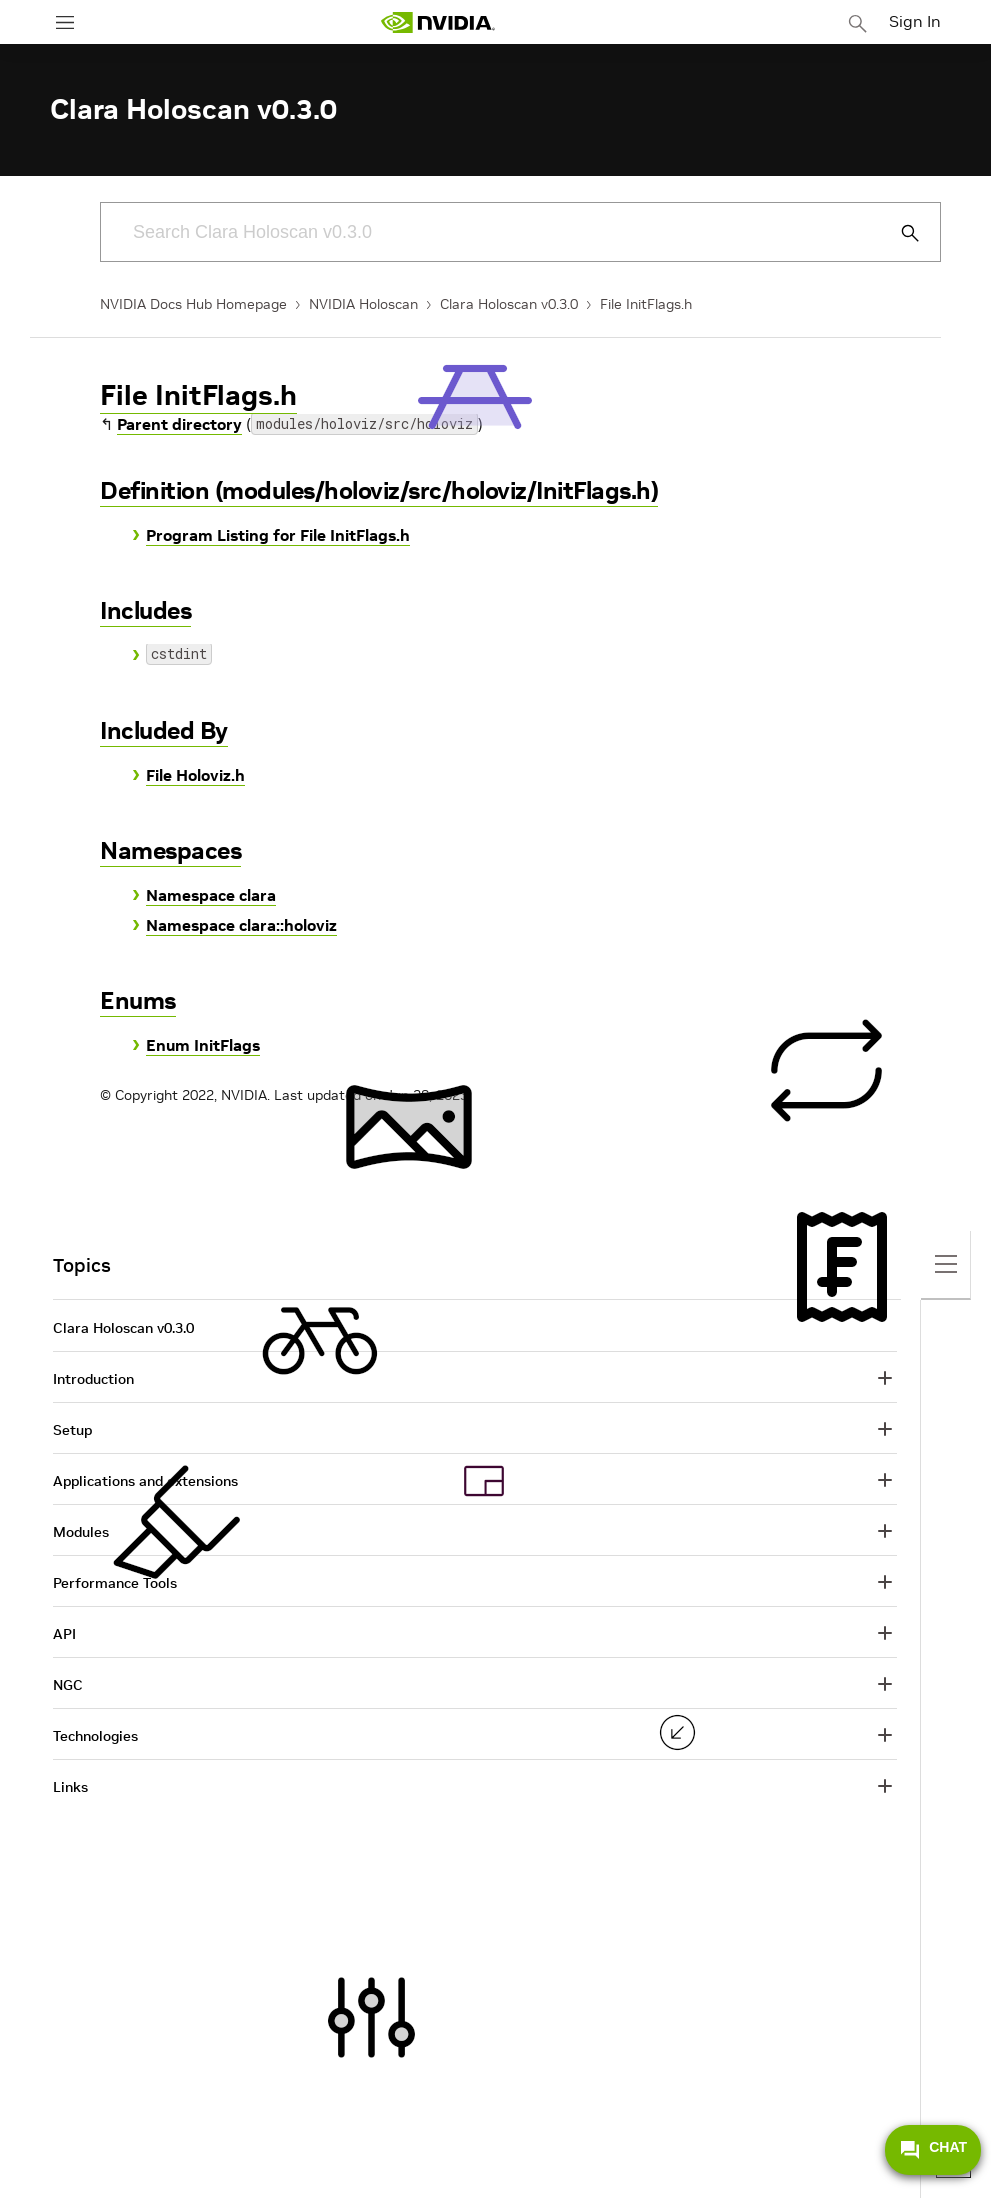  I want to click on enable repeat mode for media playback, so click(826, 1070).